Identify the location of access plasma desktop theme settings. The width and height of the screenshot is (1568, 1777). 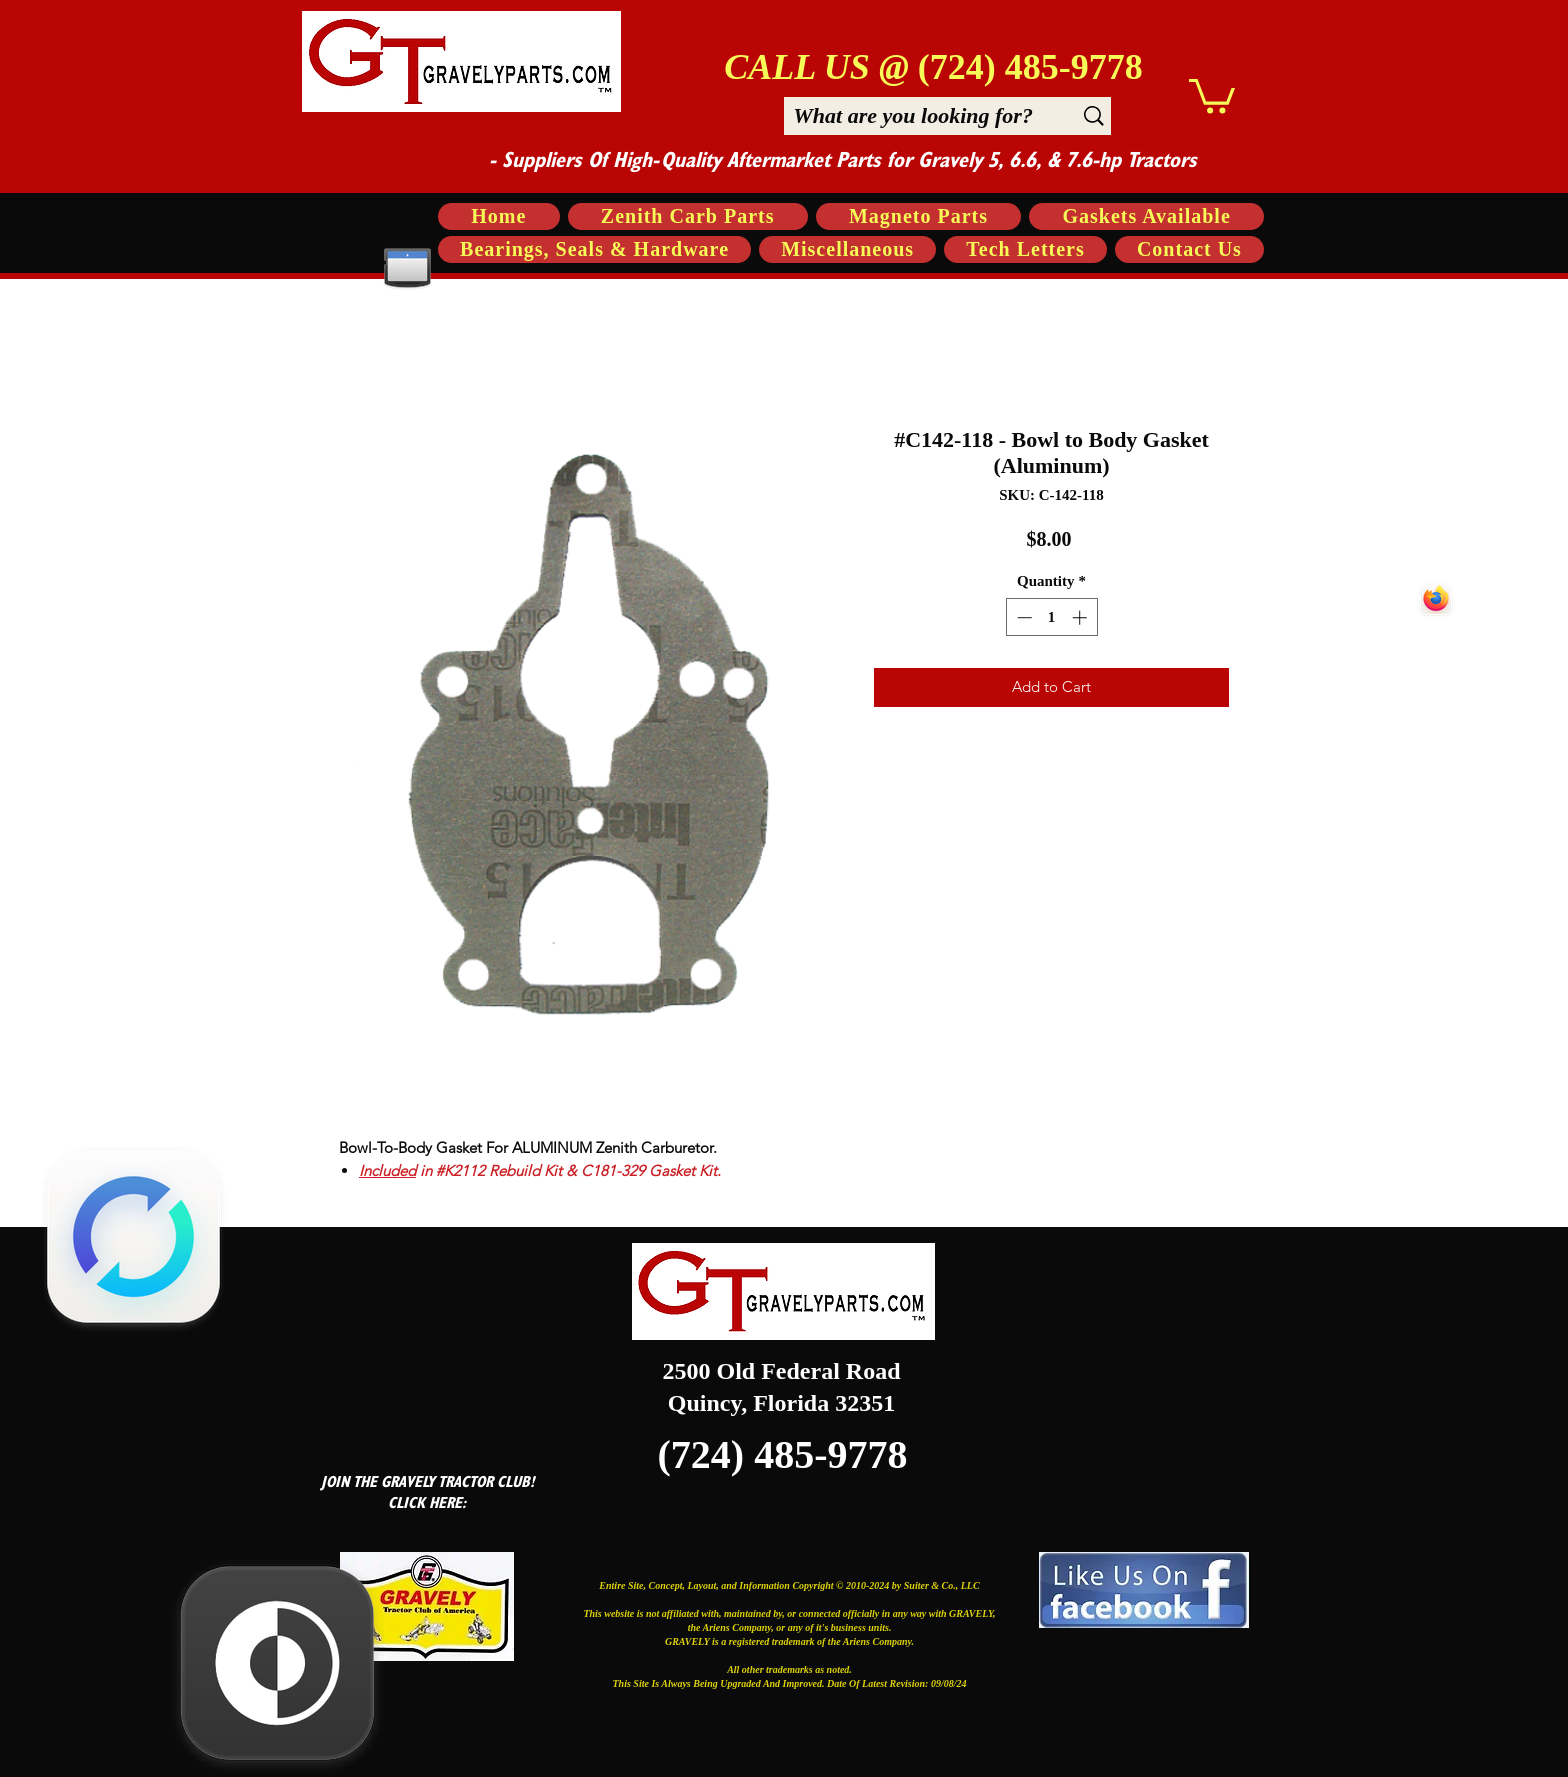
(277, 1666).